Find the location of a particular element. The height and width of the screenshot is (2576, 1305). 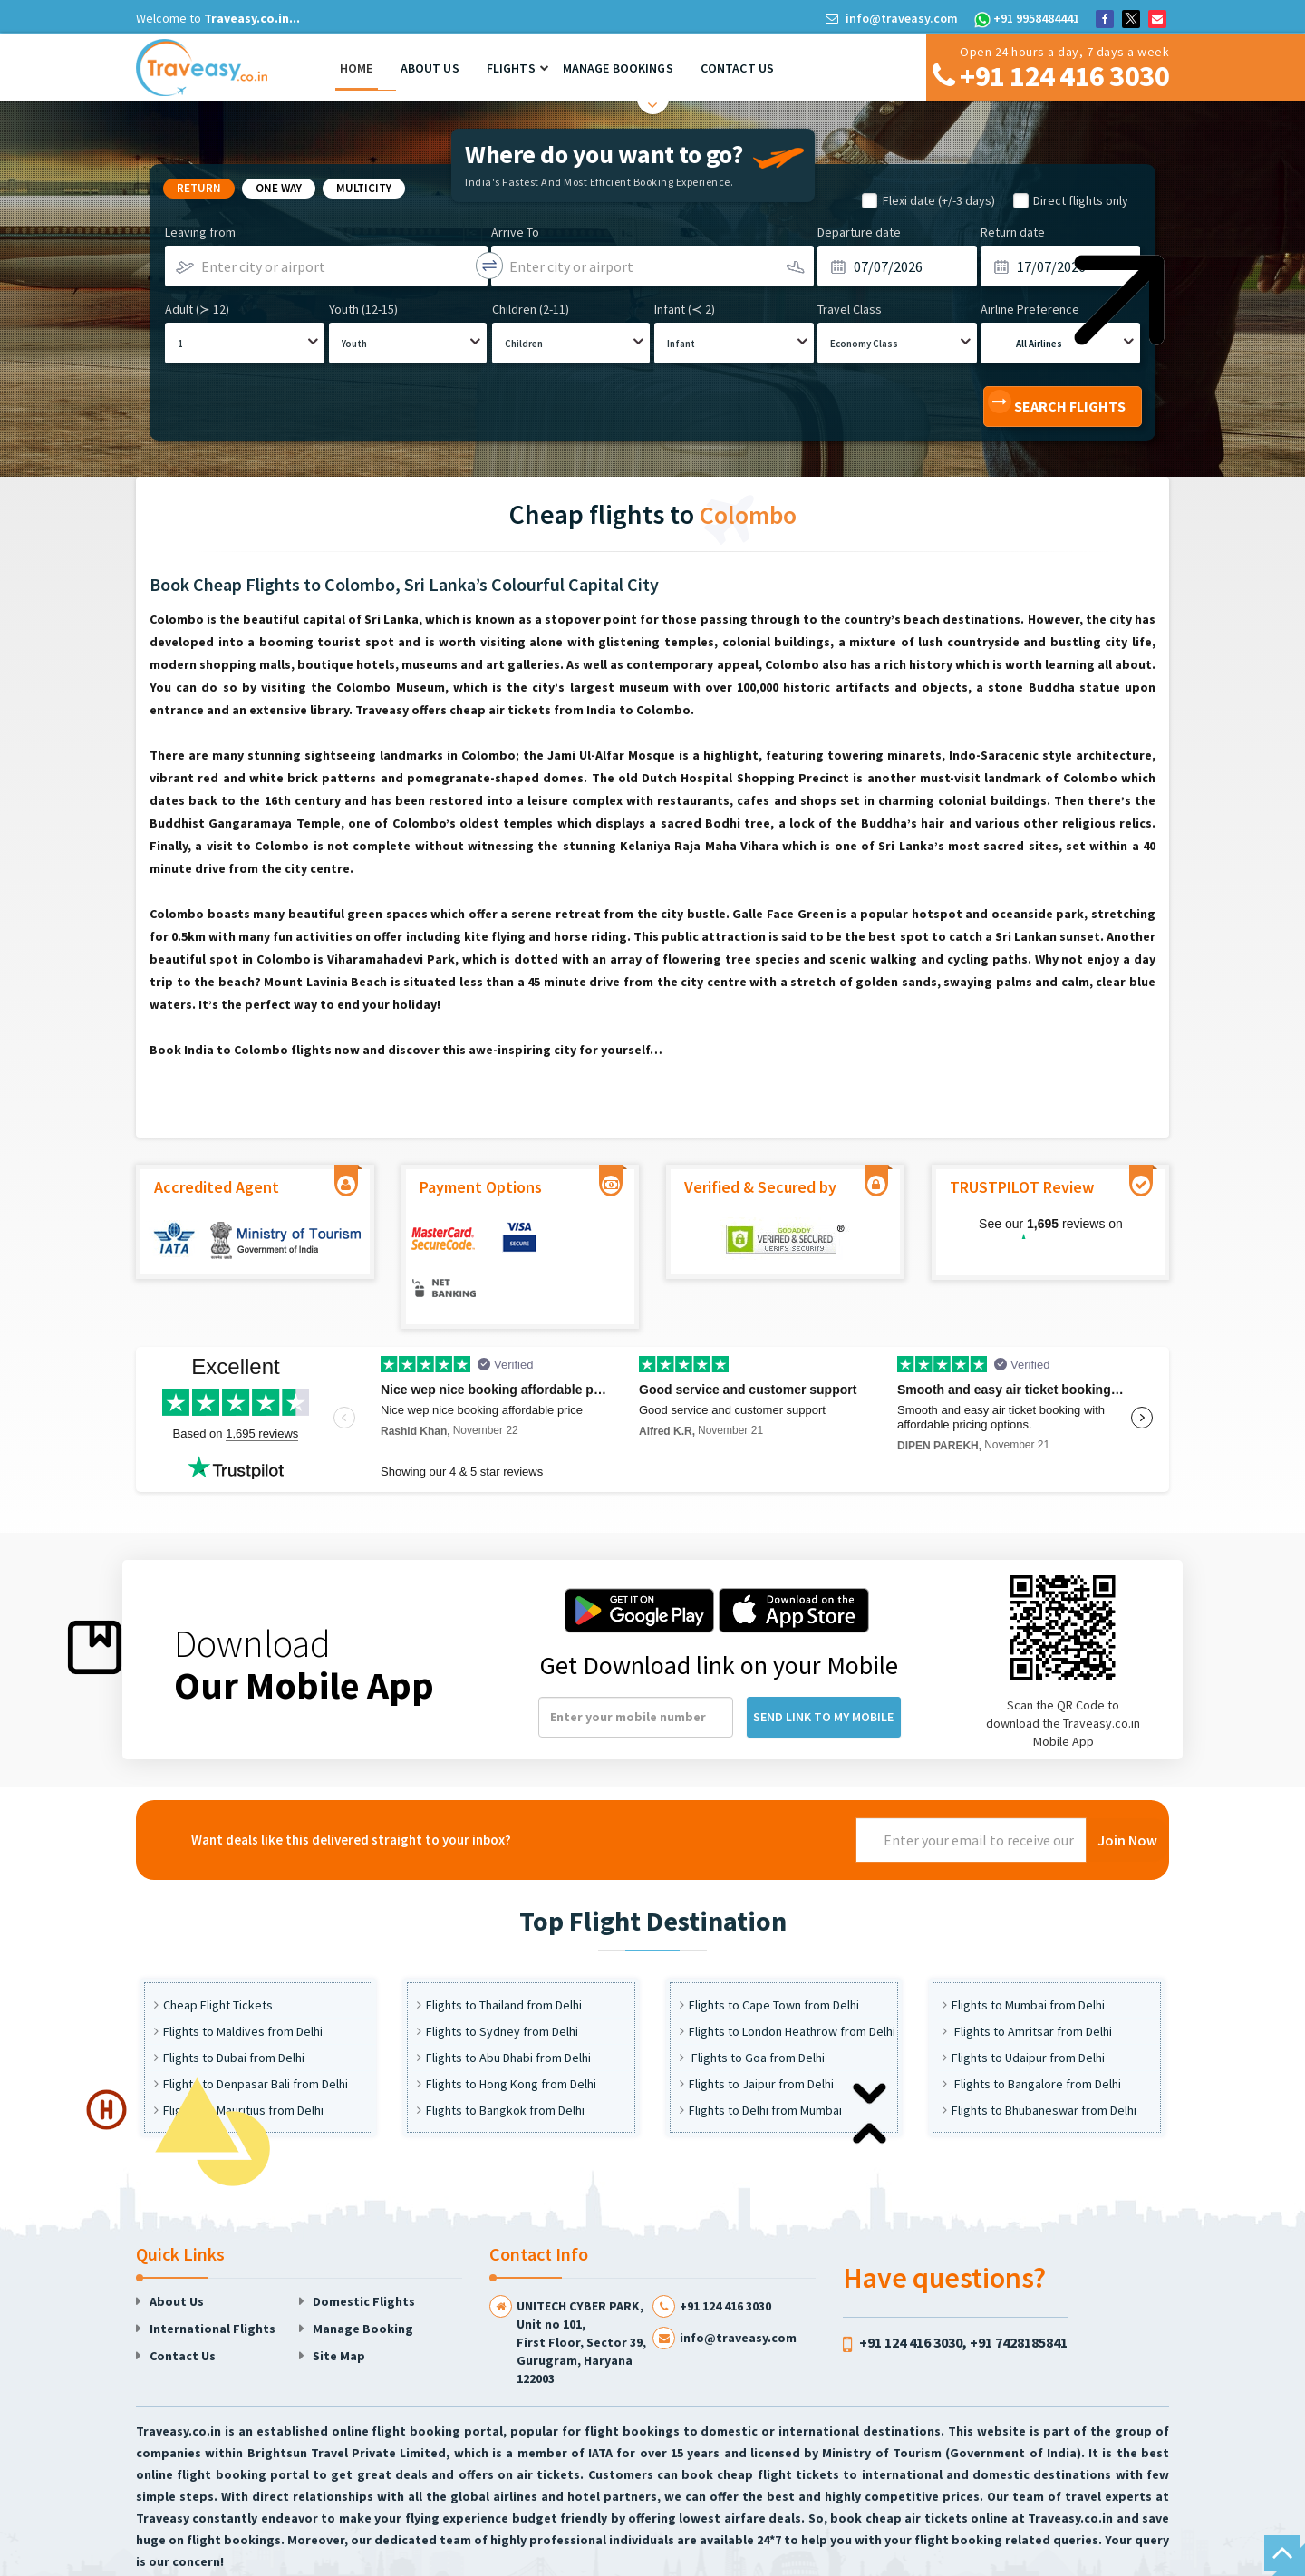

collapse expanded content is located at coordinates (869, 2113).